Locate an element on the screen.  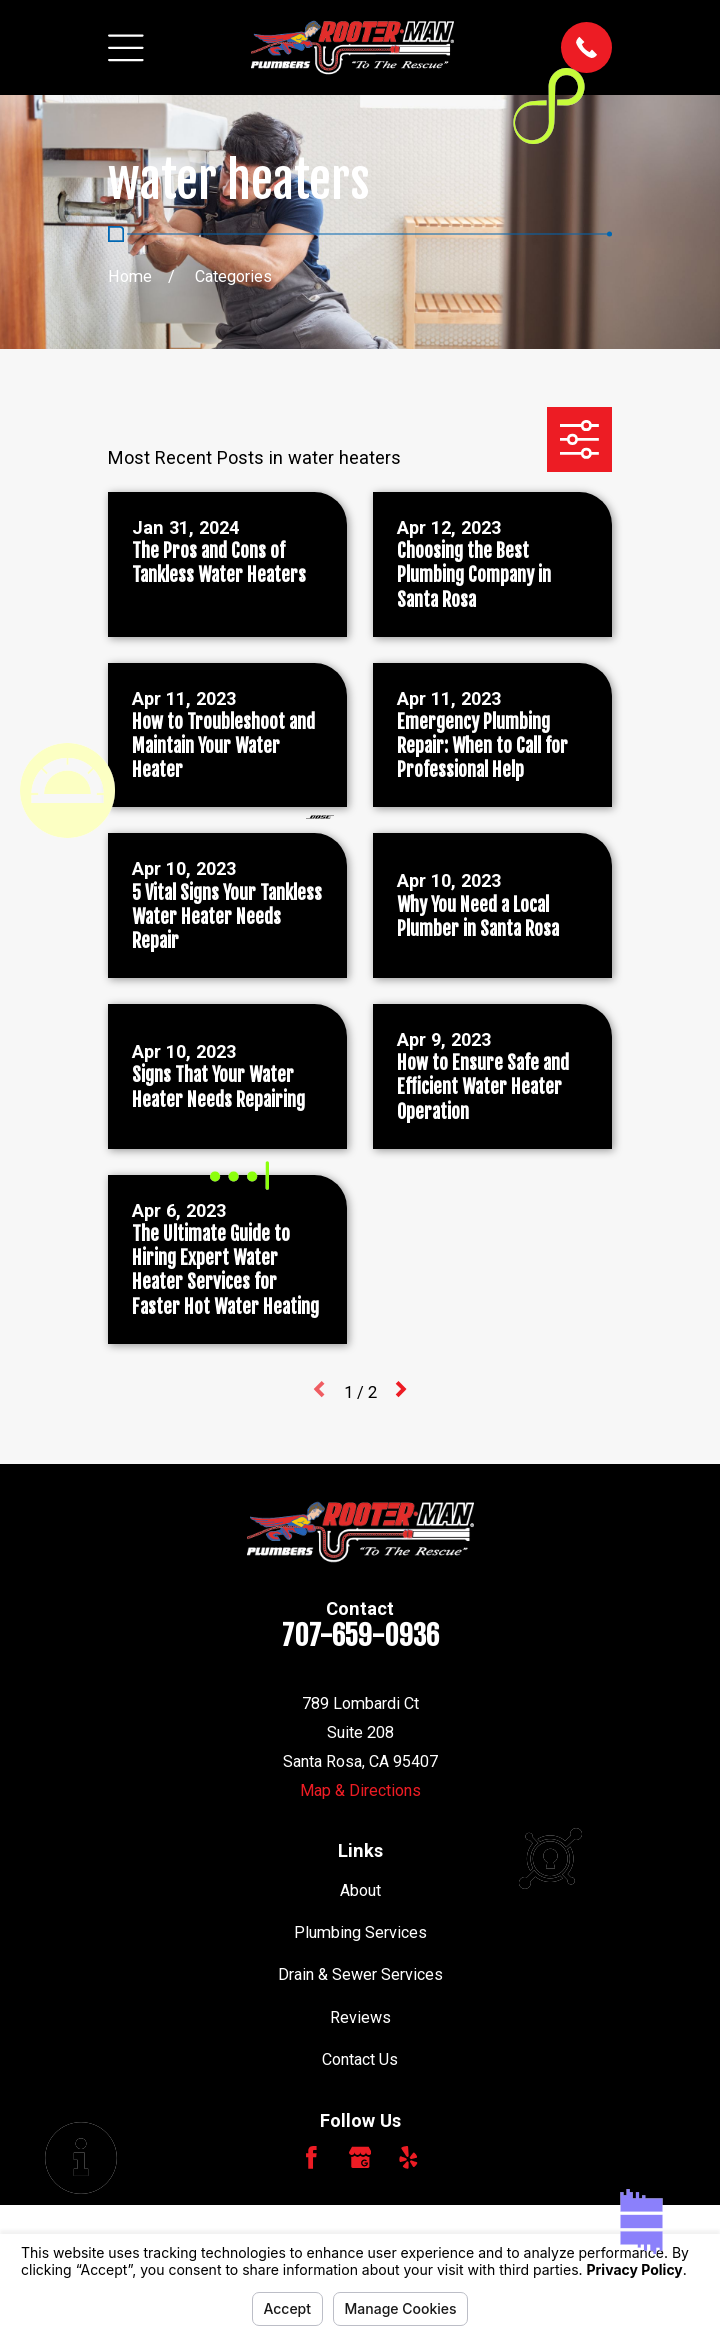
RxDB database logo is located at coordinates (641, 2221).